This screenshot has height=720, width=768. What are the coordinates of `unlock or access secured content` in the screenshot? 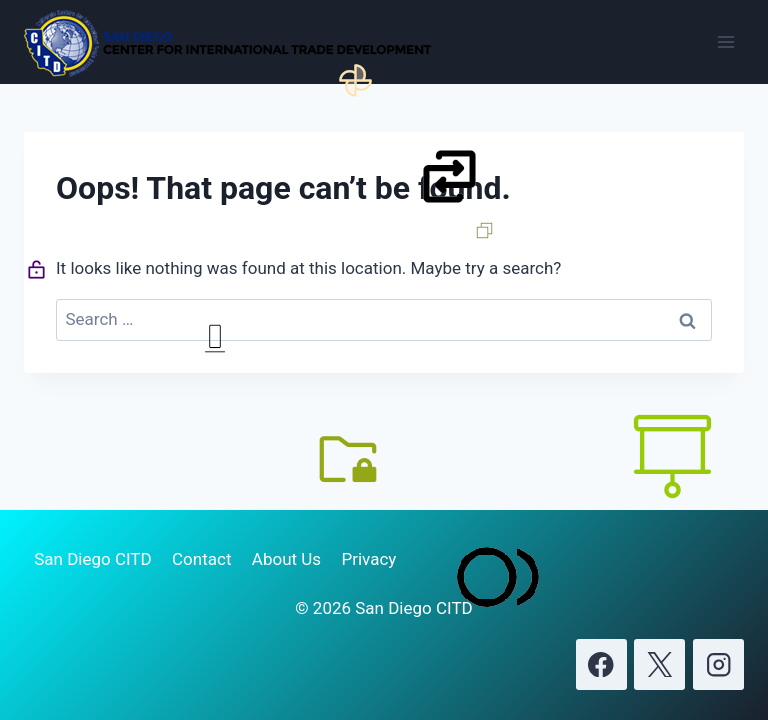 It's located at (36, 270).